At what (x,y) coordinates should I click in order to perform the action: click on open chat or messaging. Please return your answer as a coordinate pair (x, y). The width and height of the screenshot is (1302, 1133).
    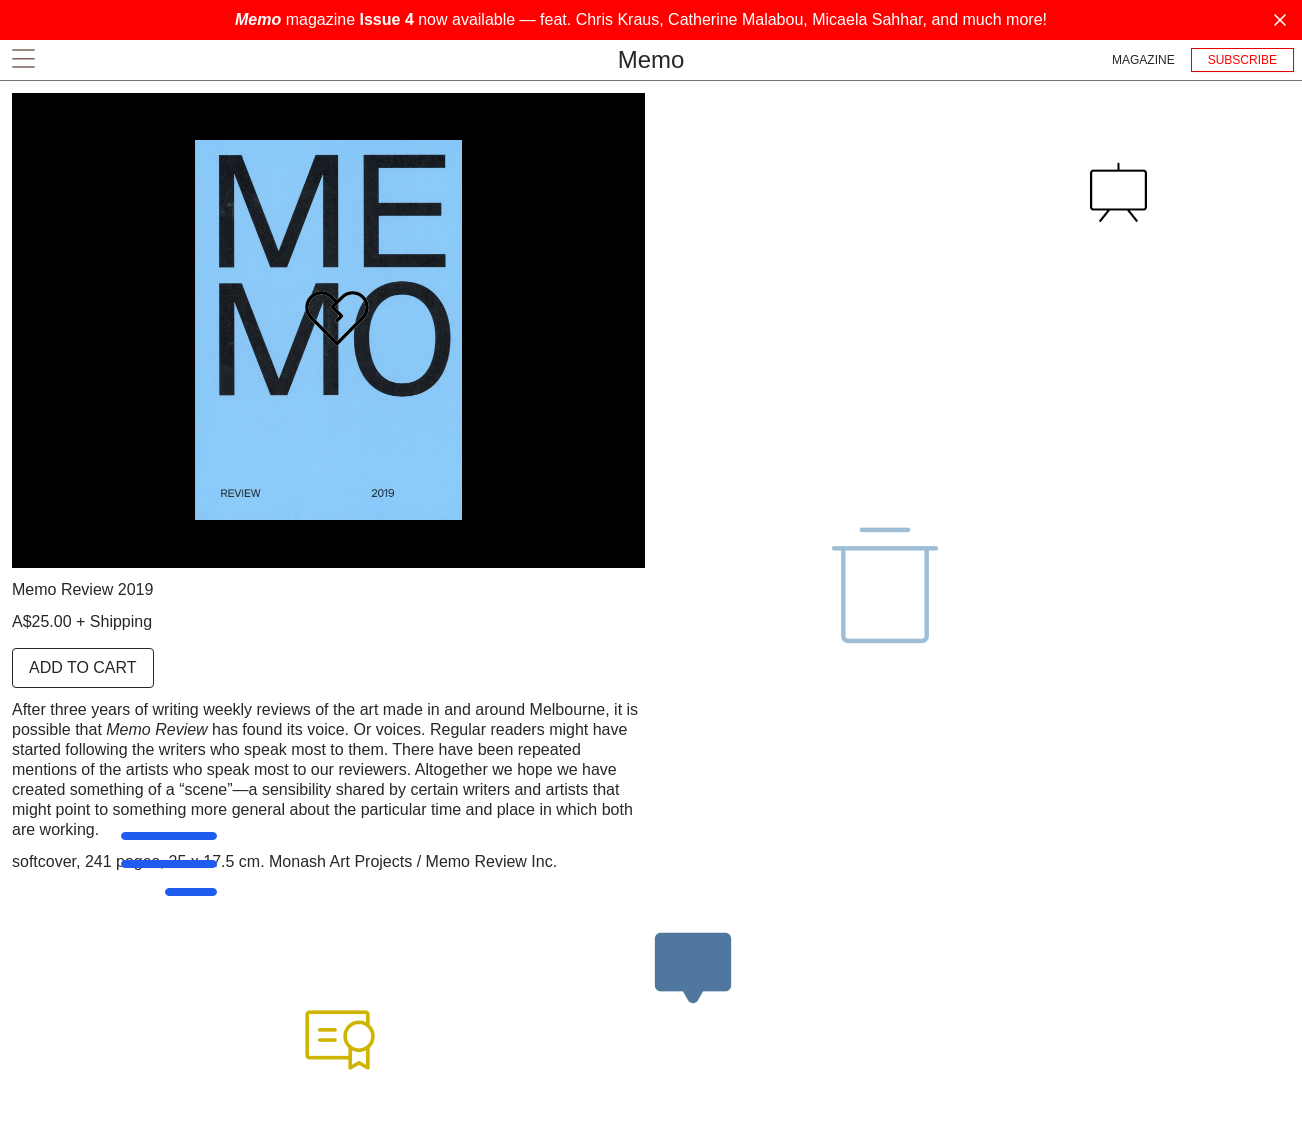
    Looking at the image, I should click on (693, 965).